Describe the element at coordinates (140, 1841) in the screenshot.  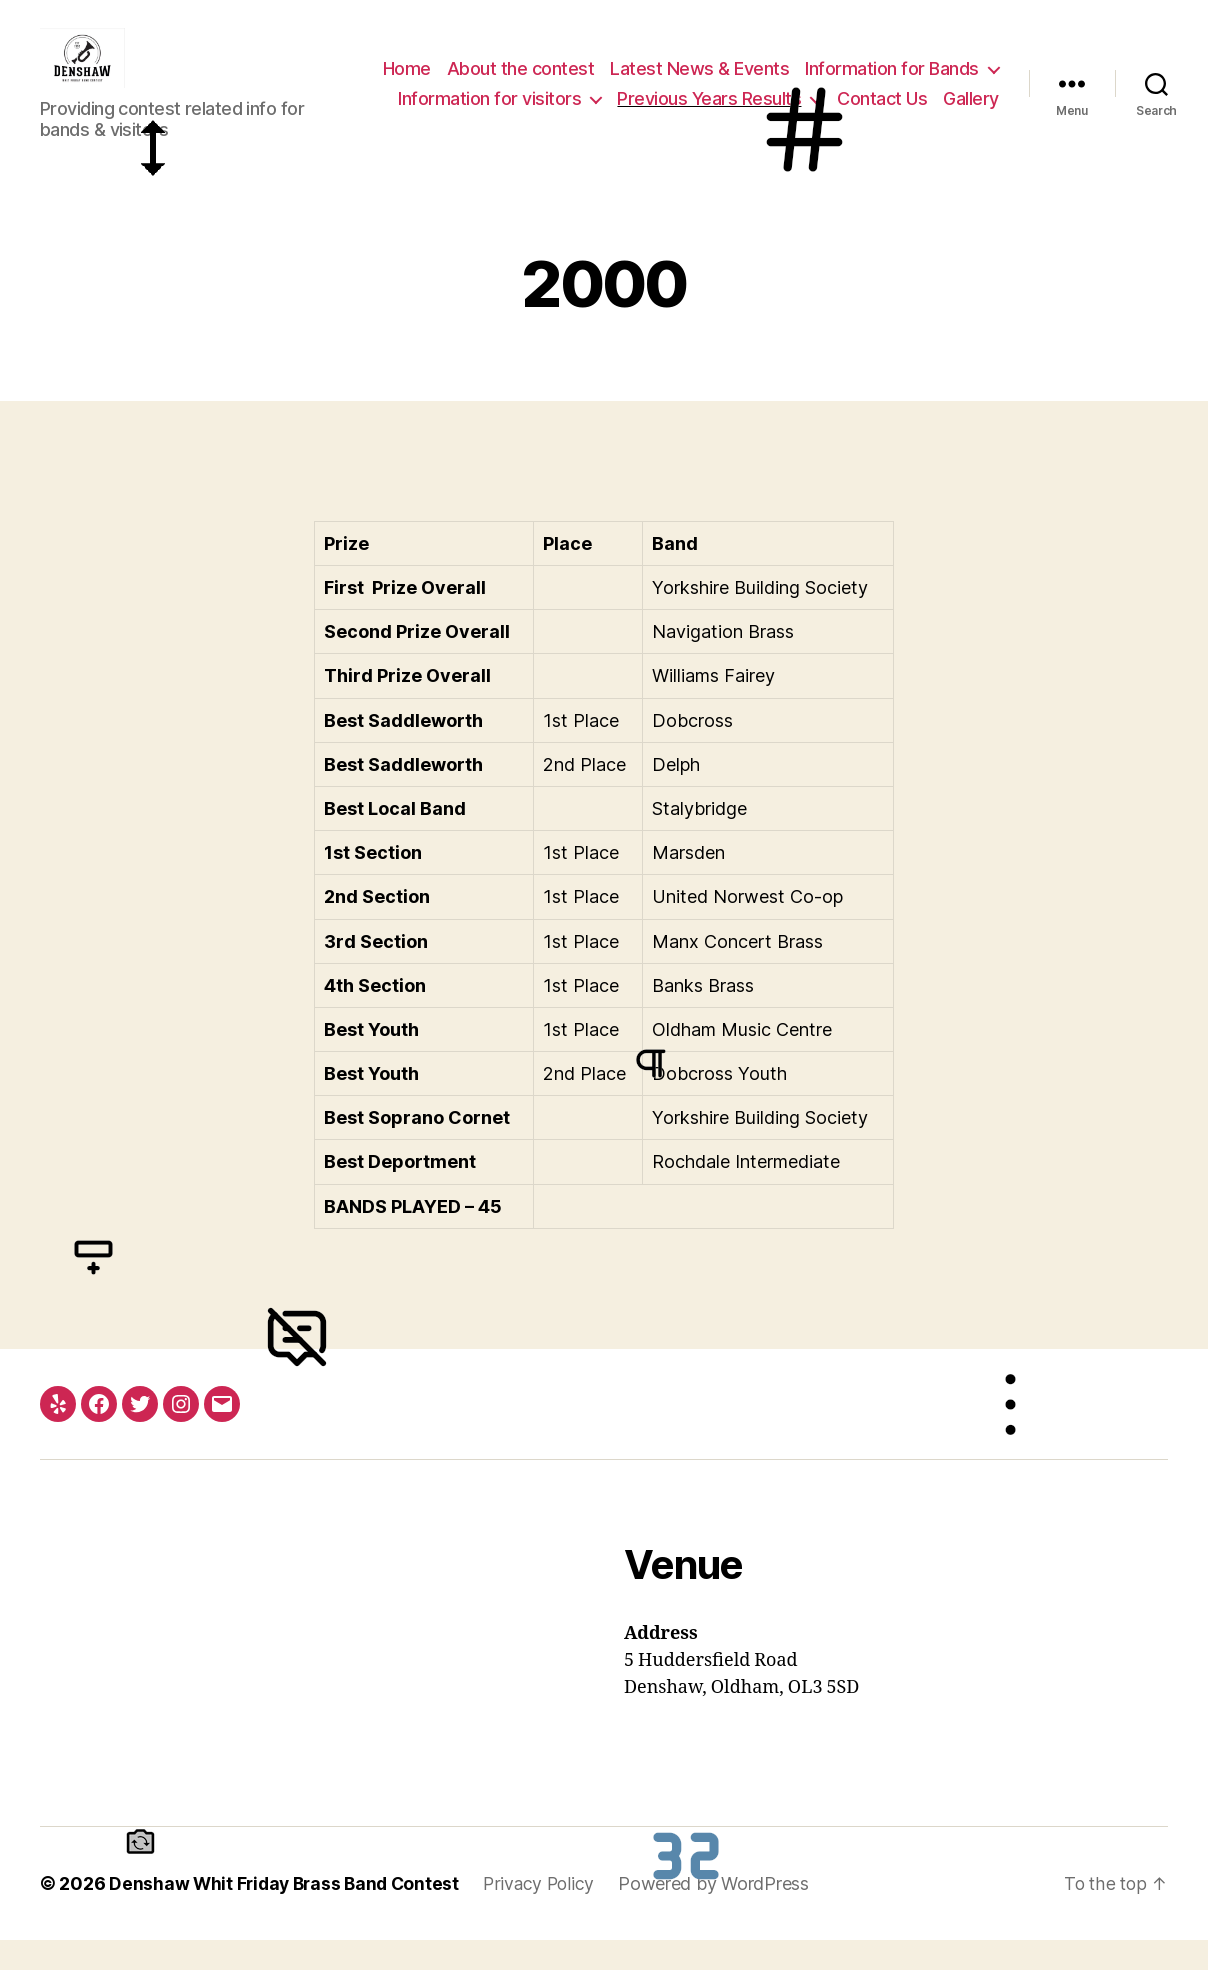
I see `switch between front and rear camera` at that location.